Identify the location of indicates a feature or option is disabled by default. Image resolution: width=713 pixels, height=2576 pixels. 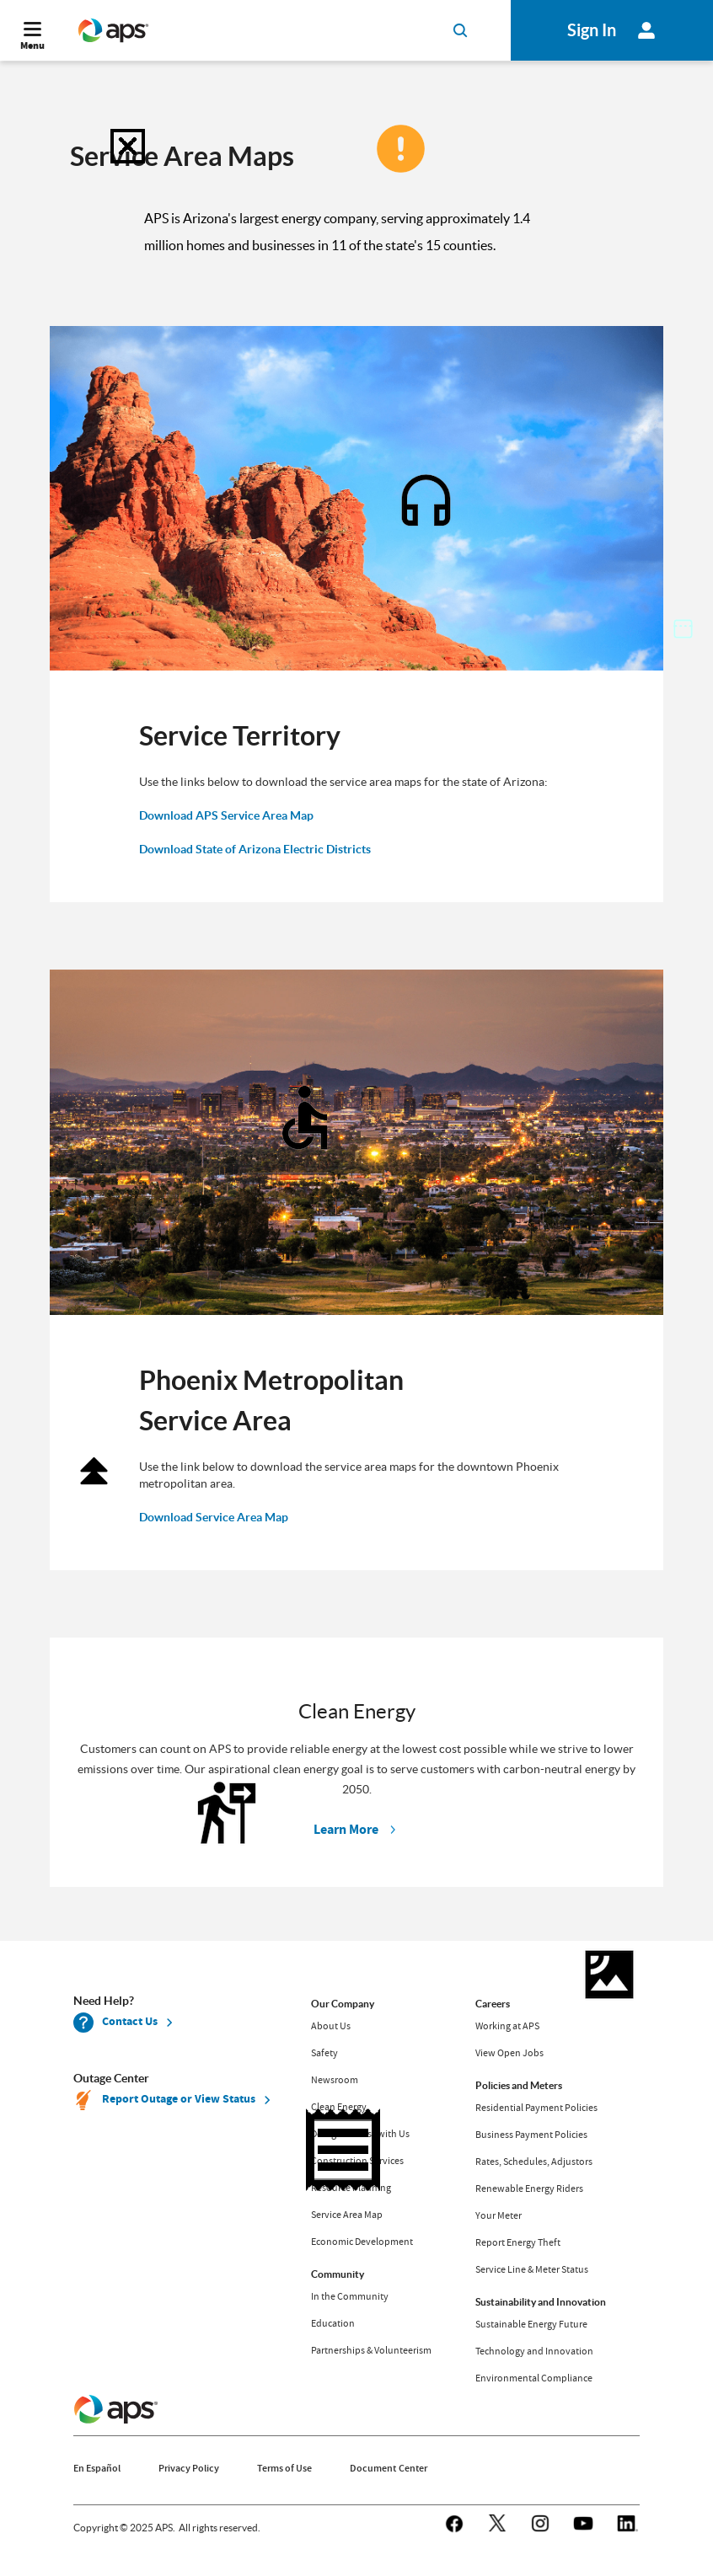
(127, 146).